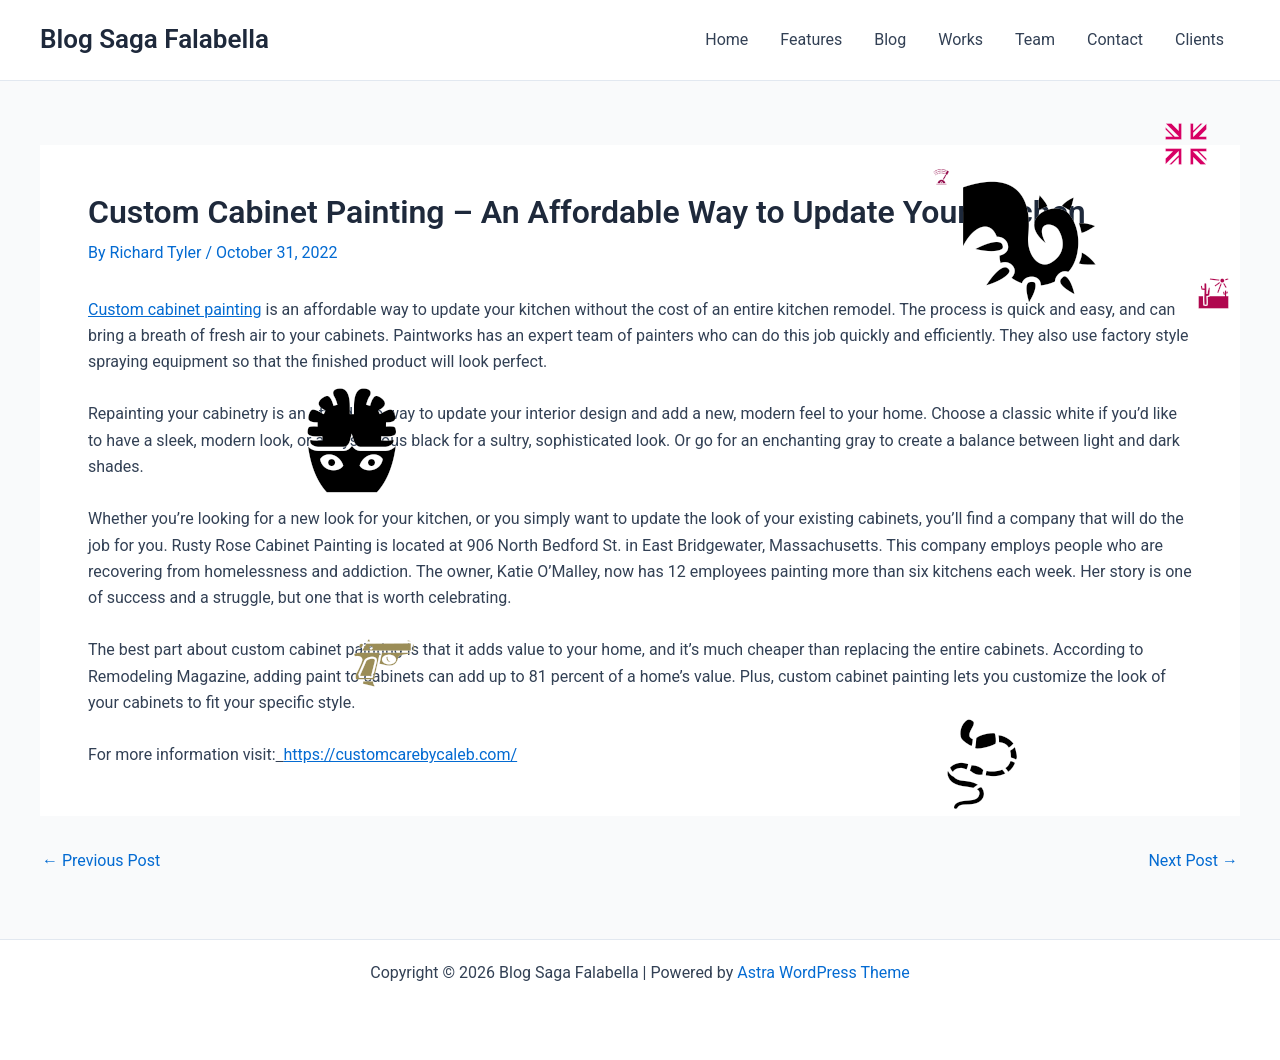  Describe the element at coordinates (349, 440) in the screenshot. I see `access brain training or cognitive games` at that location.